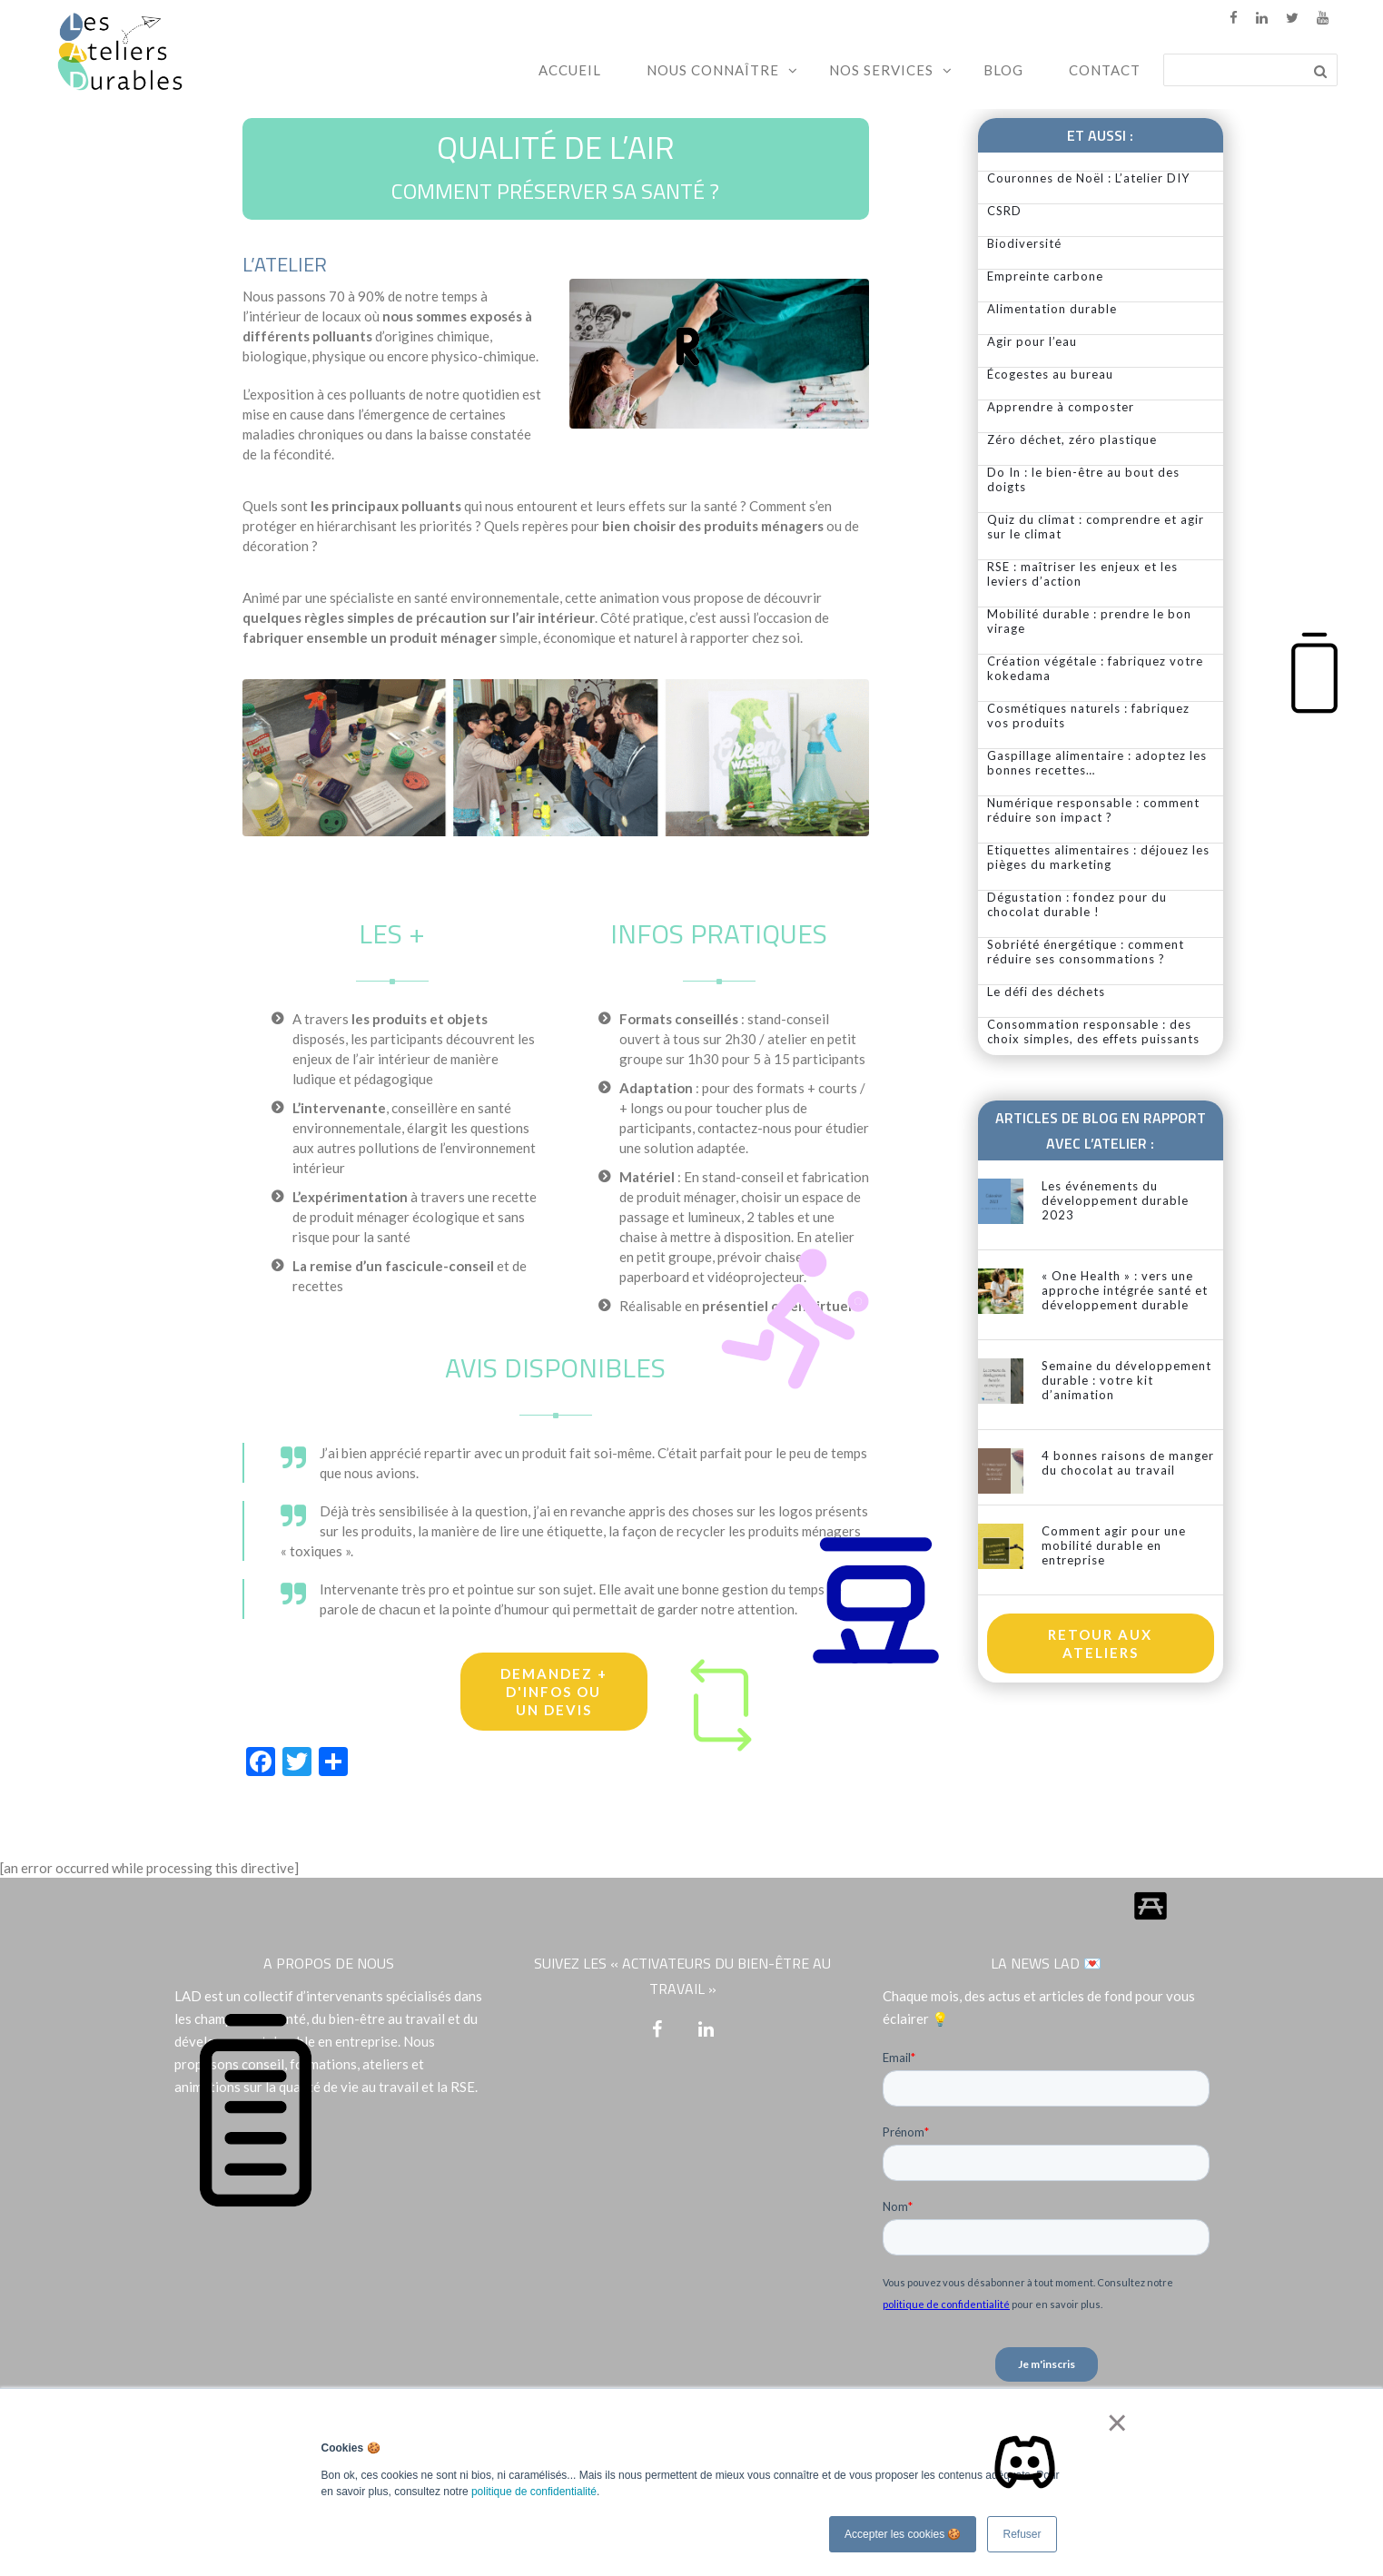  I want to click on indicates battery is empty or critically low, so click(1314, 674).